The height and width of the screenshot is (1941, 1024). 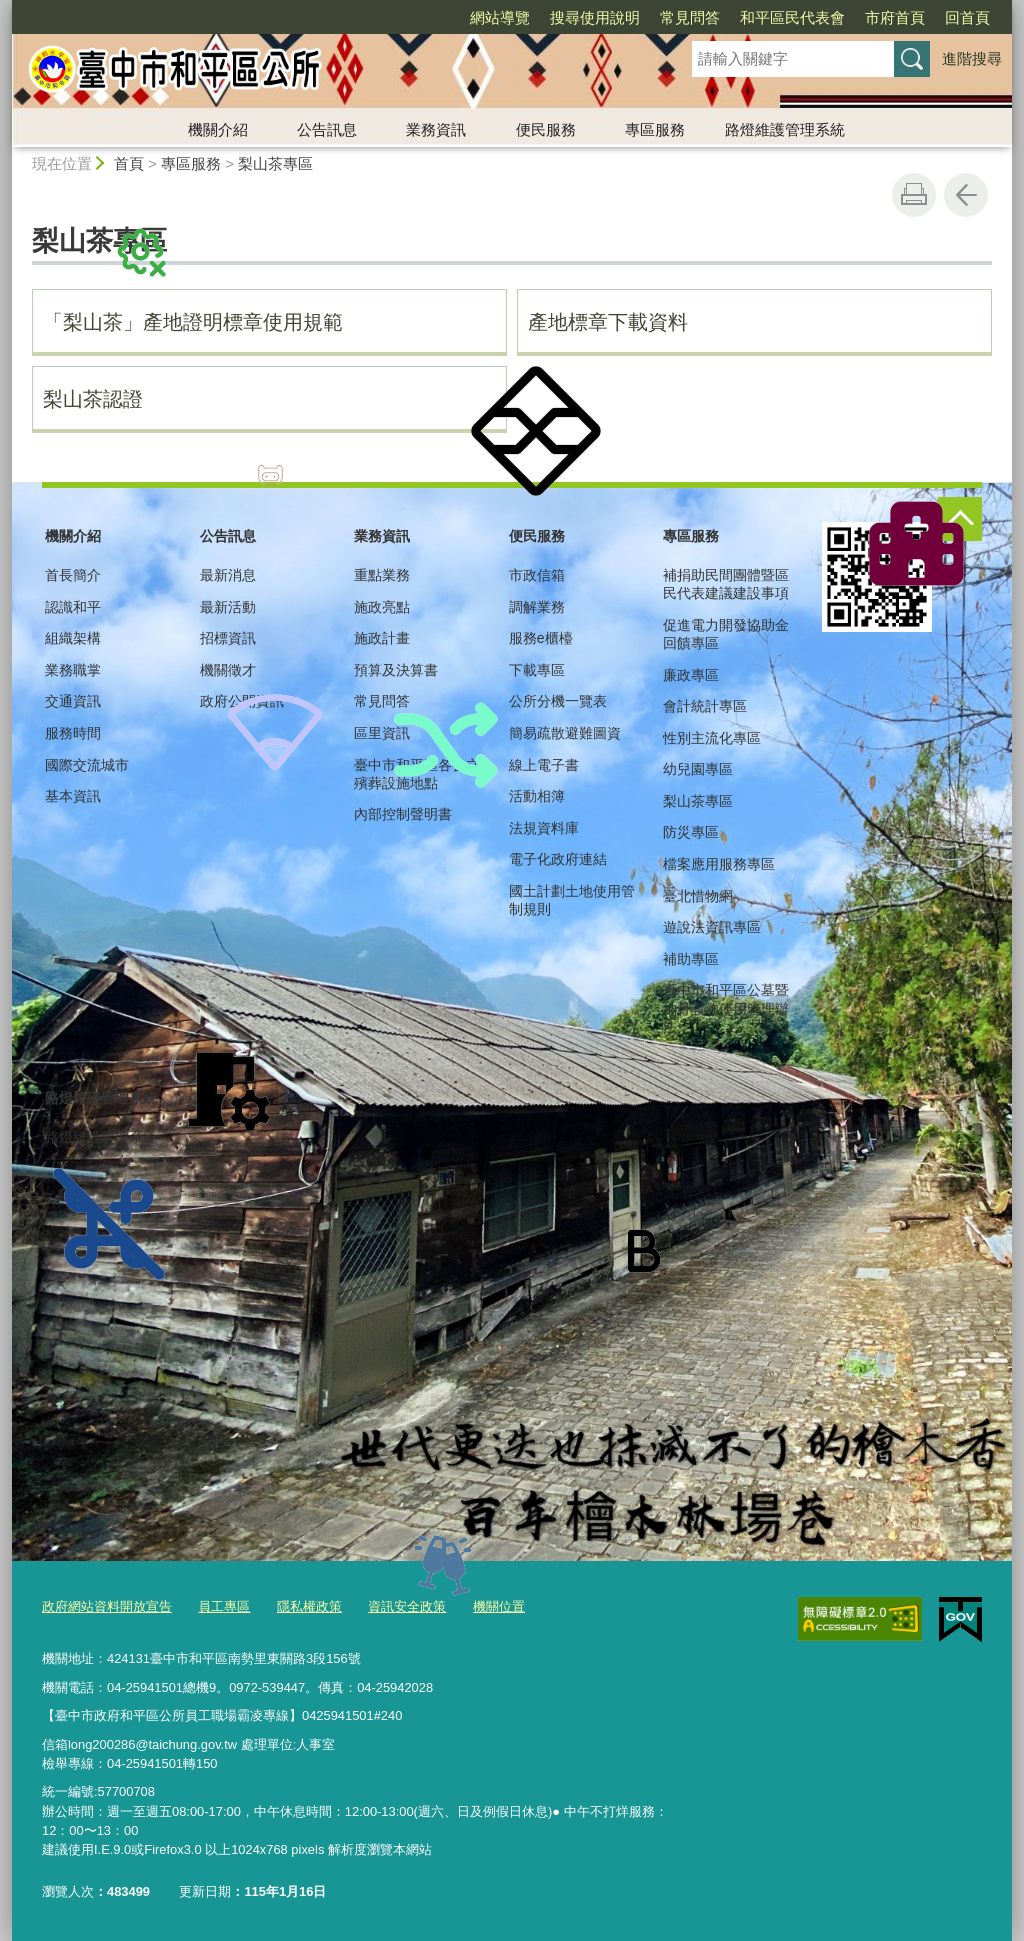 I want to click on view nearby hospitals or medical facilities, so click(x=916, y=543).